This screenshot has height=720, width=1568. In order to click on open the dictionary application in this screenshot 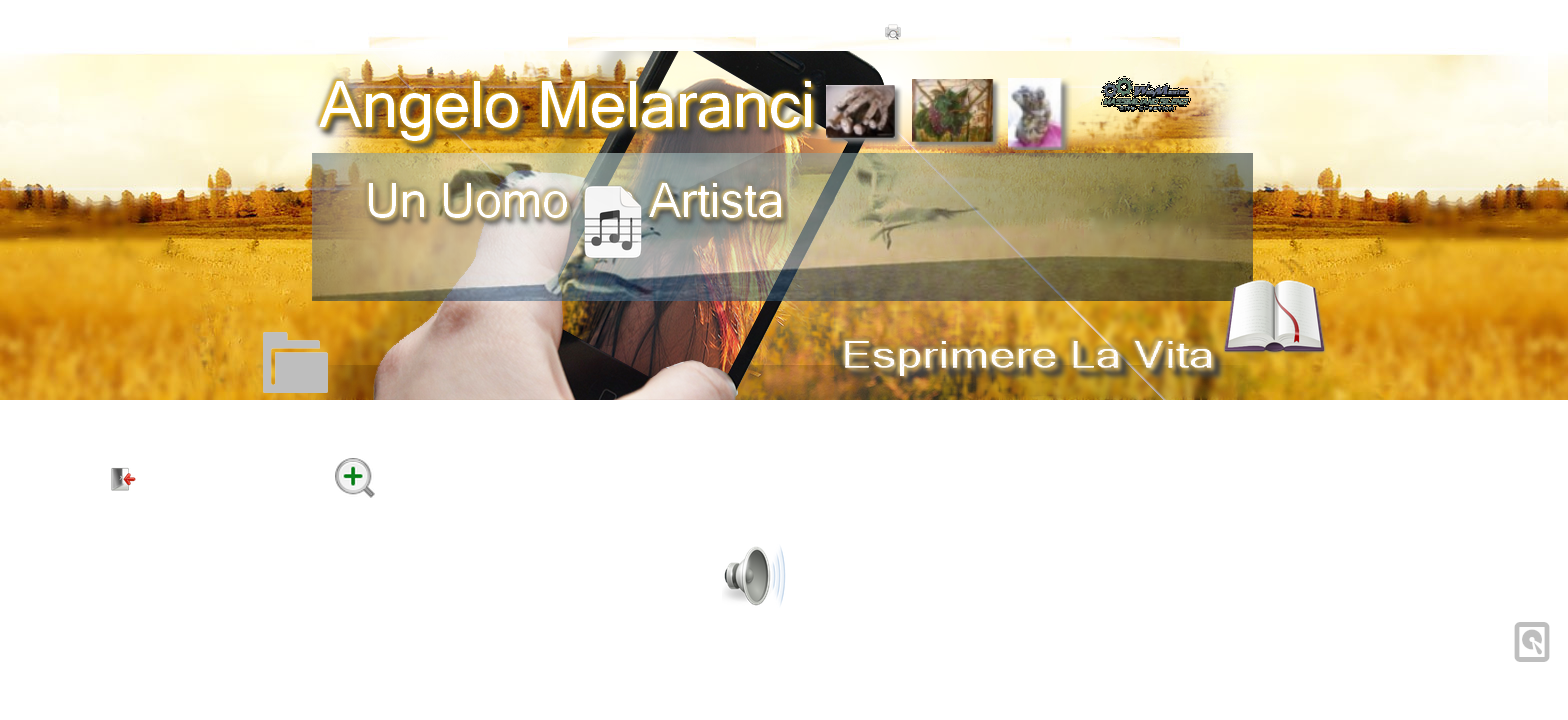, I will do `click(1274, 308)`.